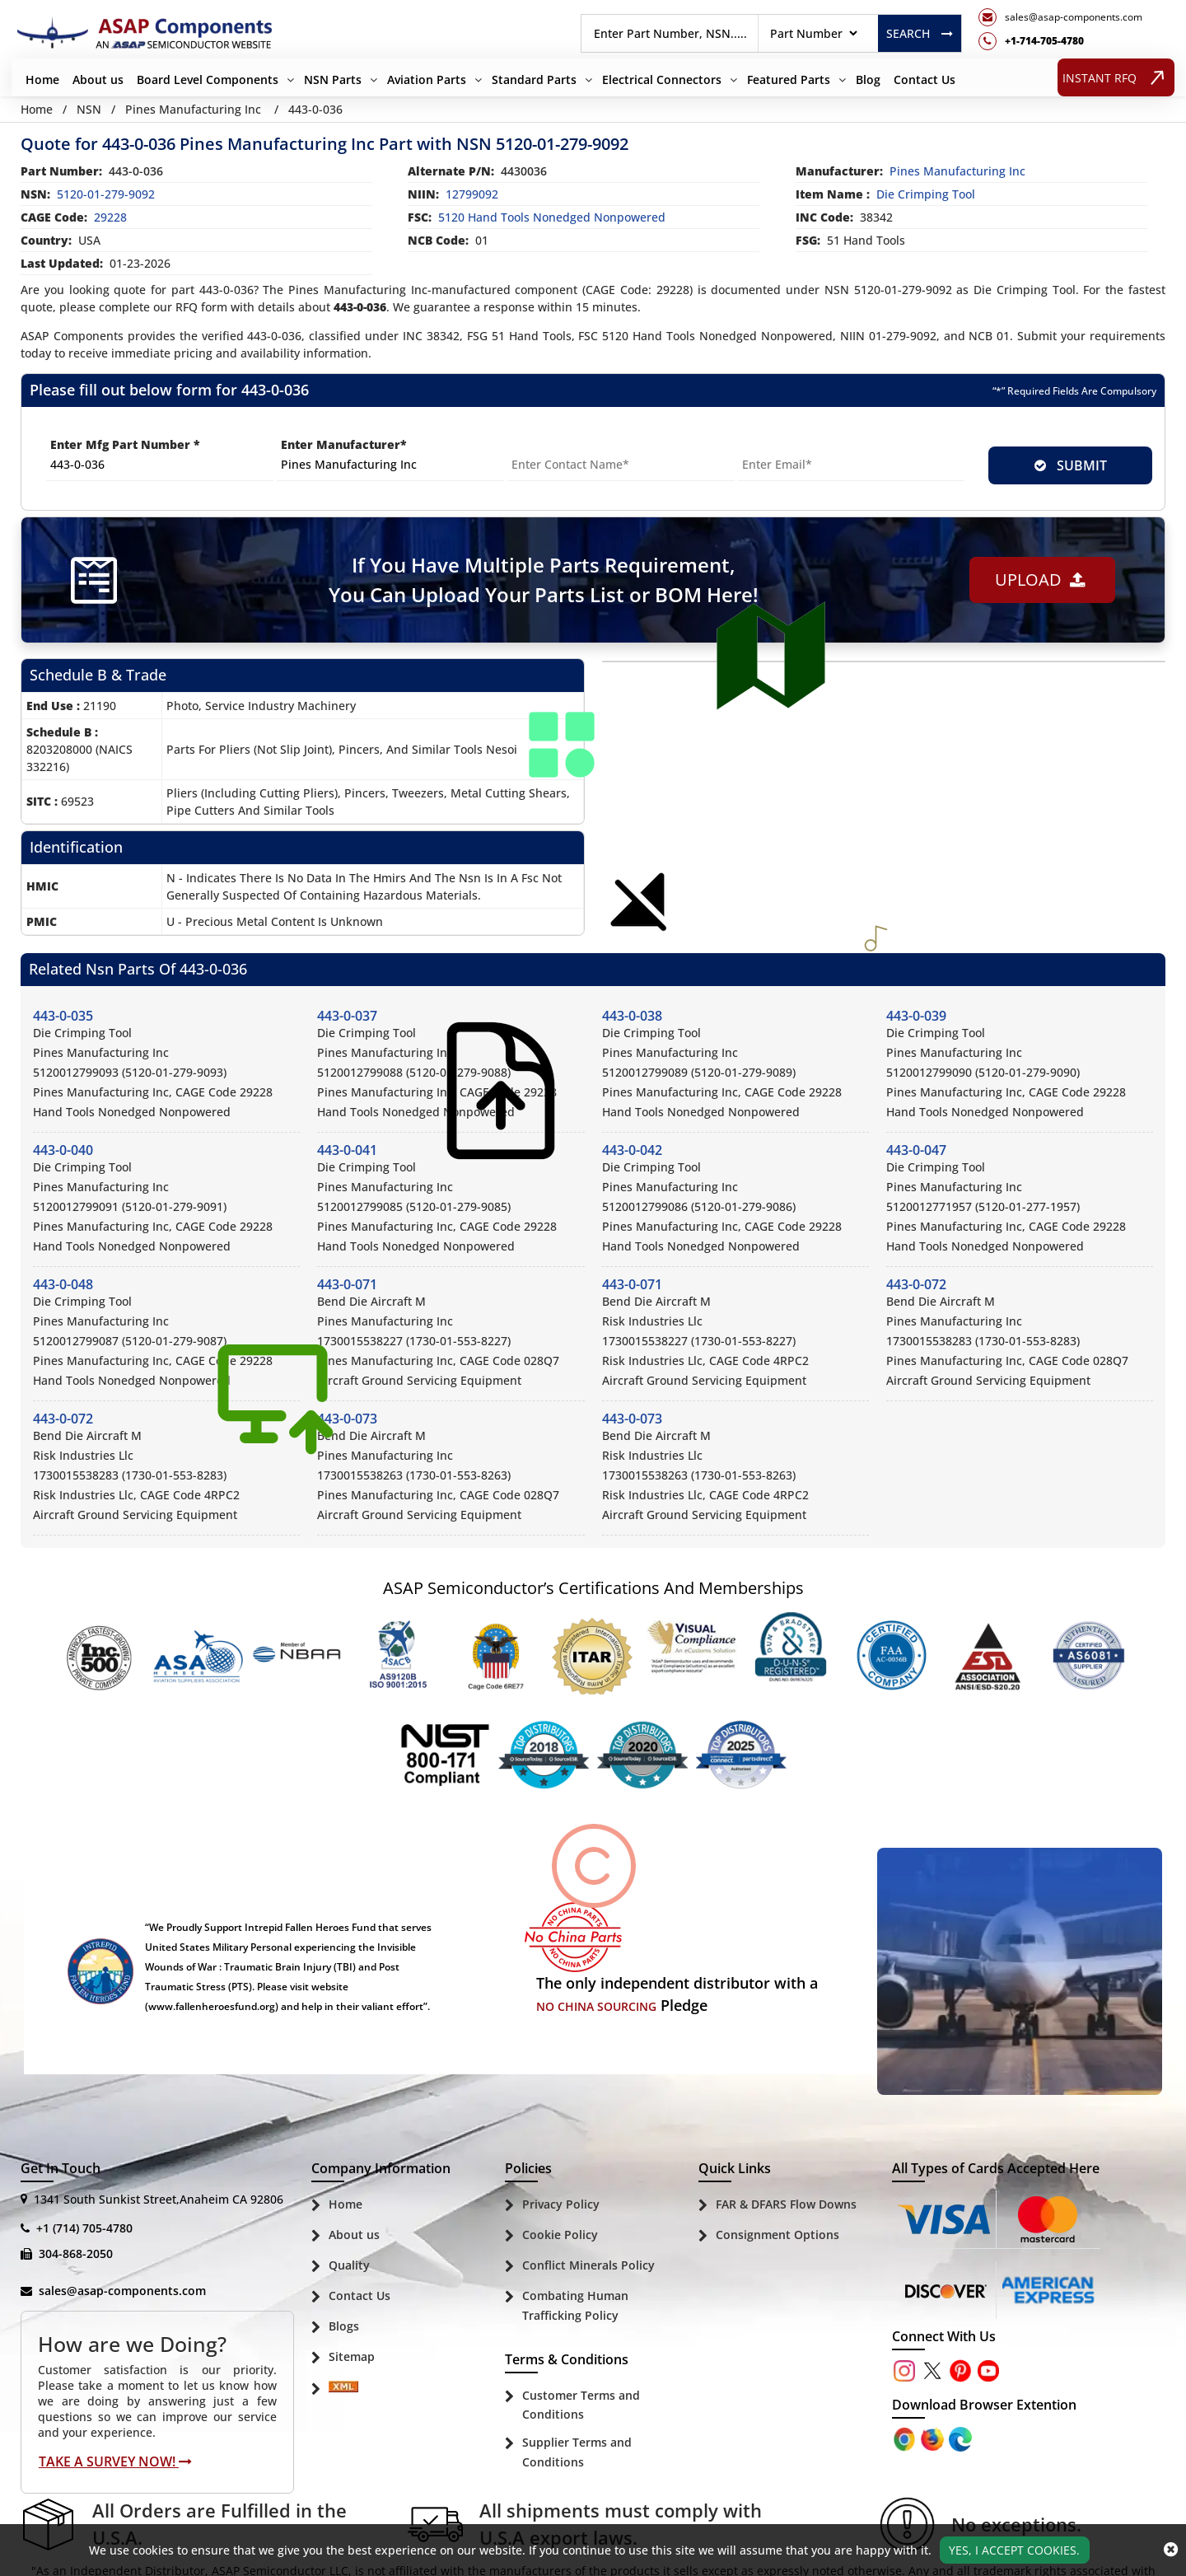 Image resolution: width=1186 pixels, height=2576 pixels. I want to click on upload content to desktop, so click(273, 1394).